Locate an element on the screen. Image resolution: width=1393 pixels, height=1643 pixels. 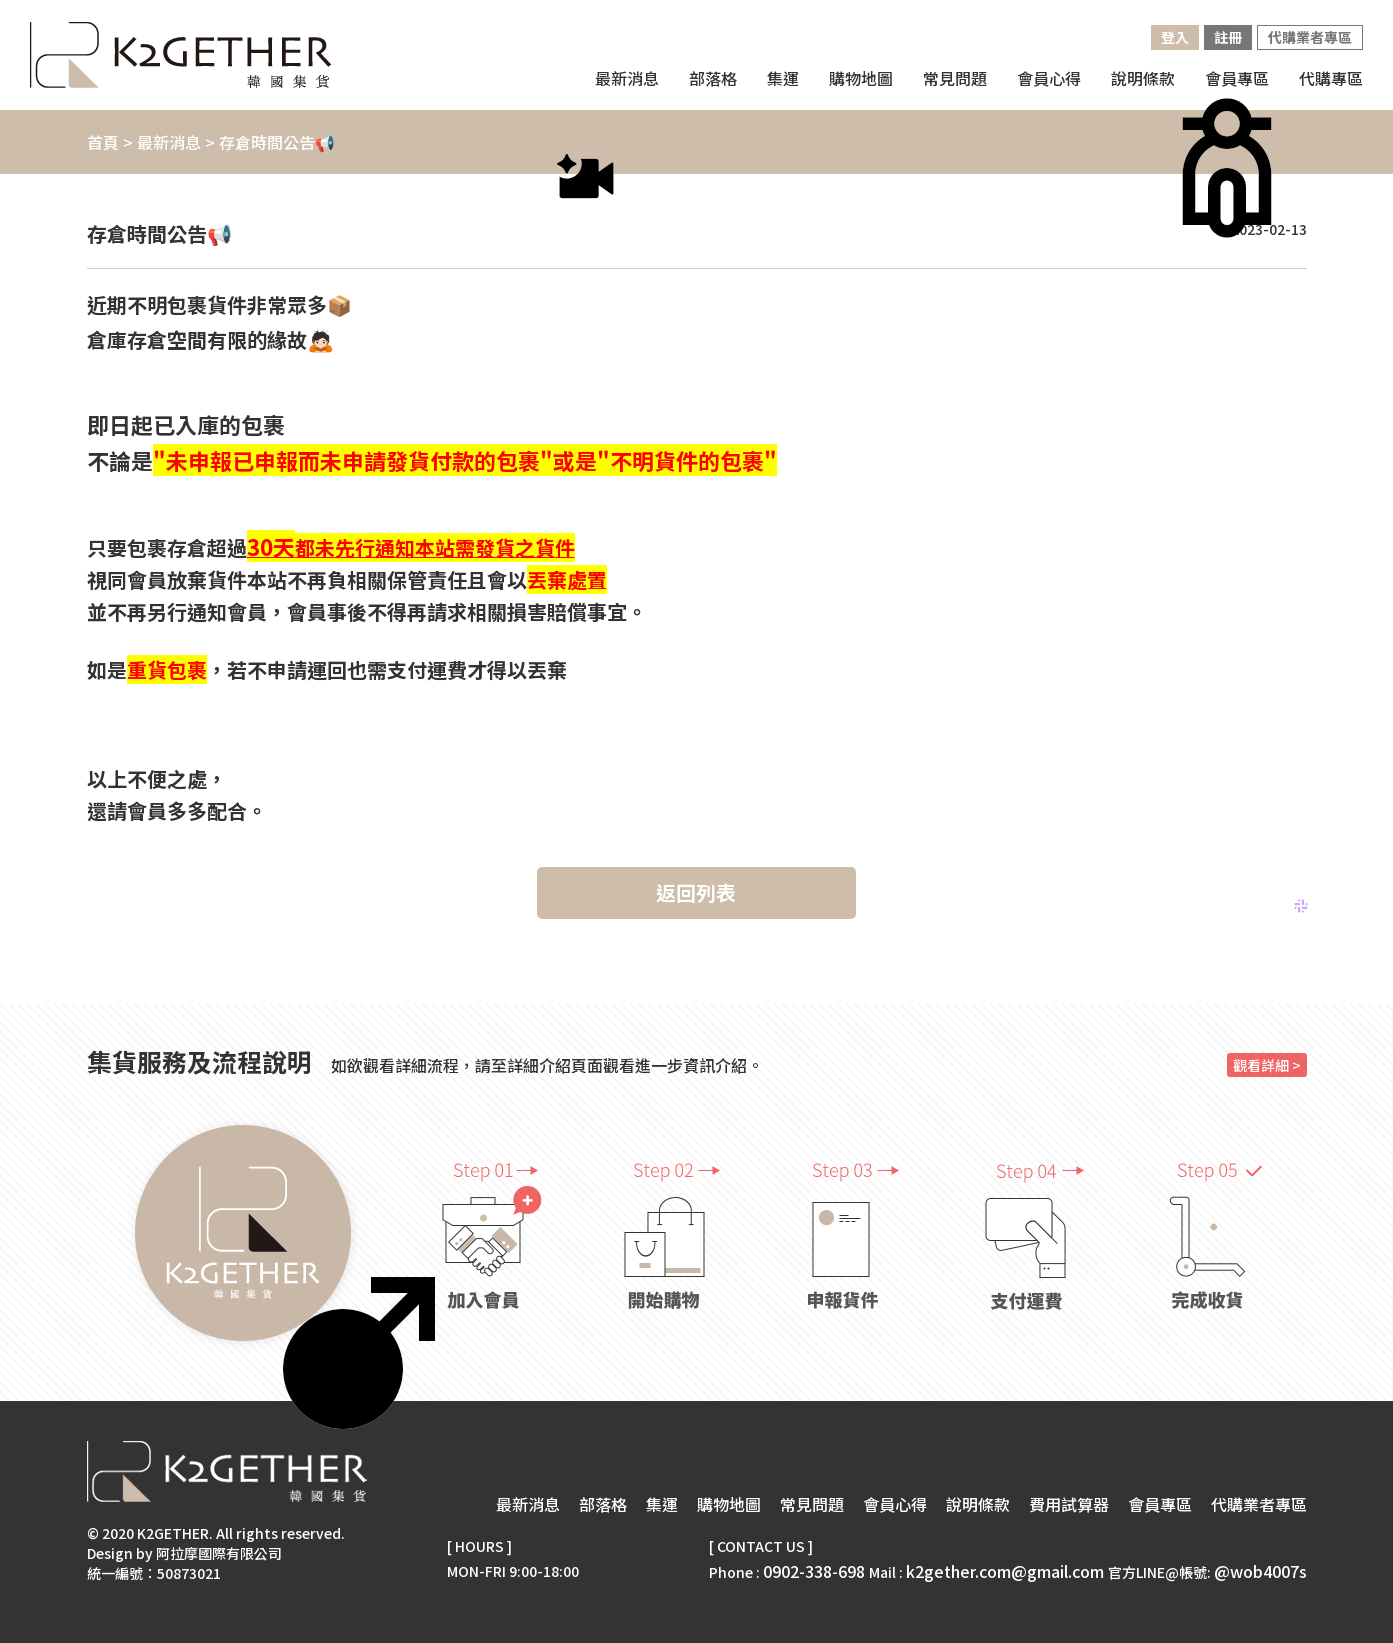
indicates male or men's section is located at coordinates (355, 1349).